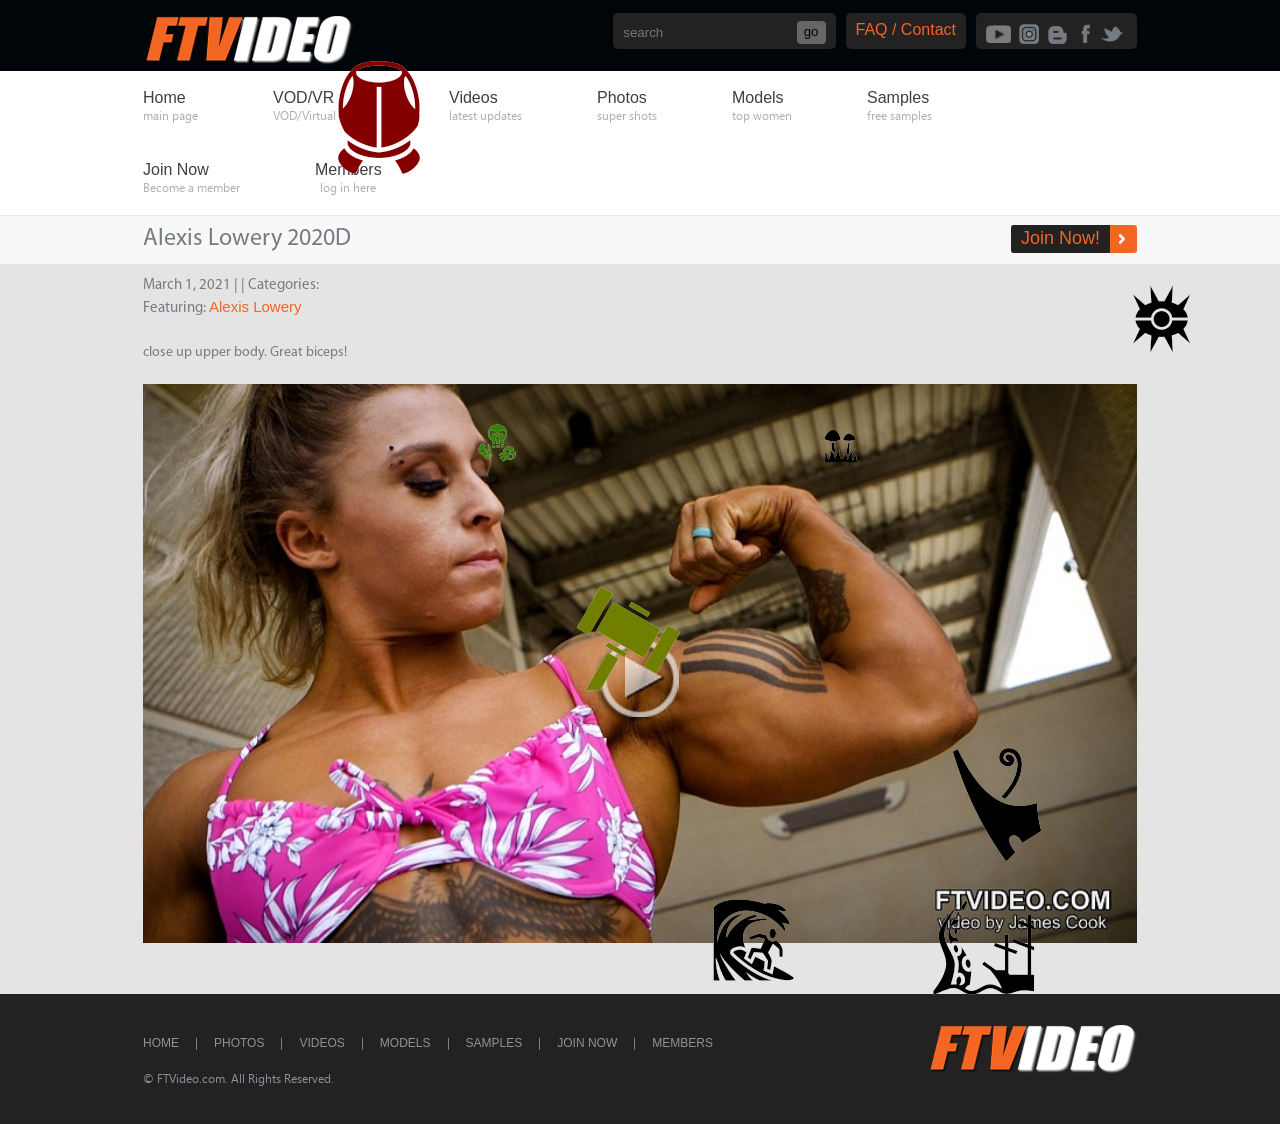 This screenshot has width=1280, height=1124. What do you see at coordinates (840, 444) in the screenshot?
I see `forage for mushrooms in the wild` at bounding box center [840, 444].